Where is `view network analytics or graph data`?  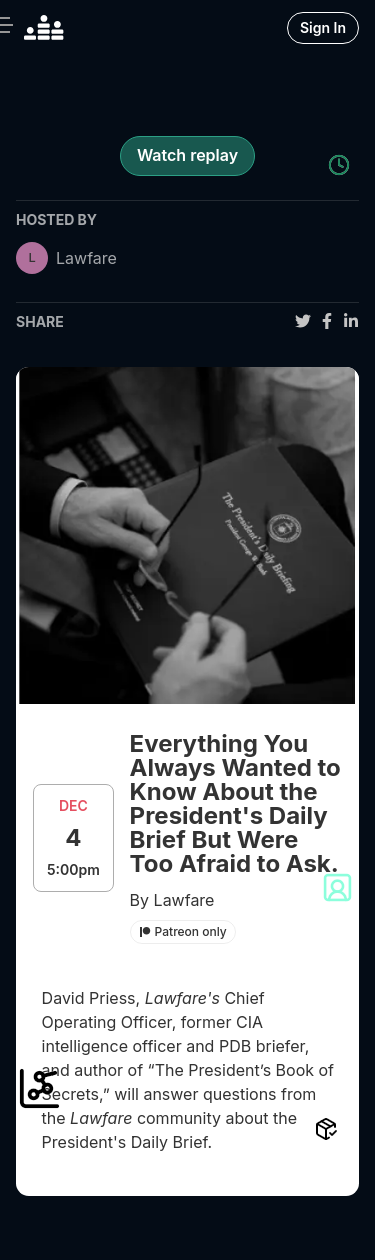
view network analytics or graph data is located at coordinates (39, 1088).